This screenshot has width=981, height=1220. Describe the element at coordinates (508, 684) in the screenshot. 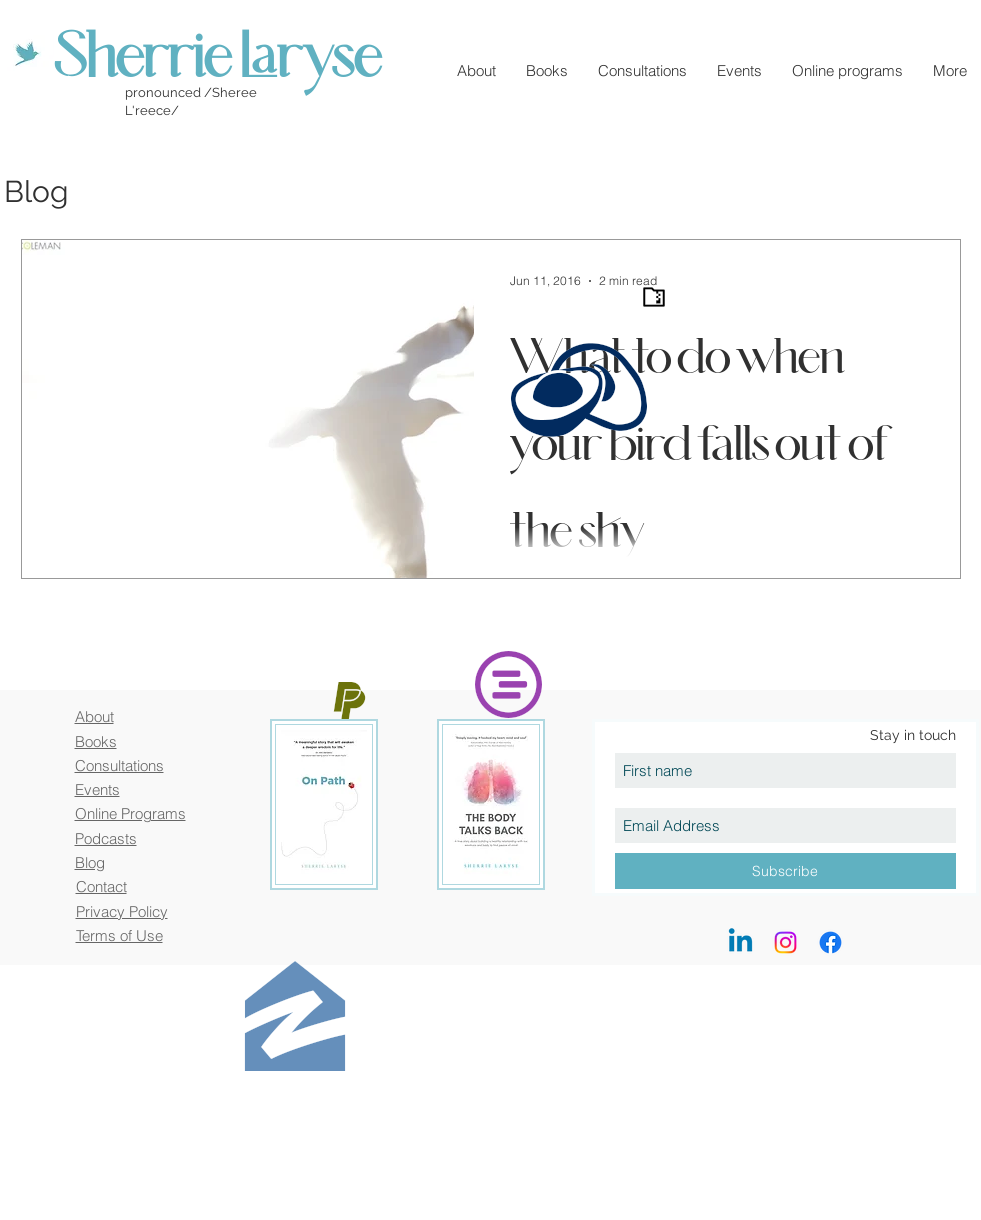

I see `open the When I Work app` at that location.